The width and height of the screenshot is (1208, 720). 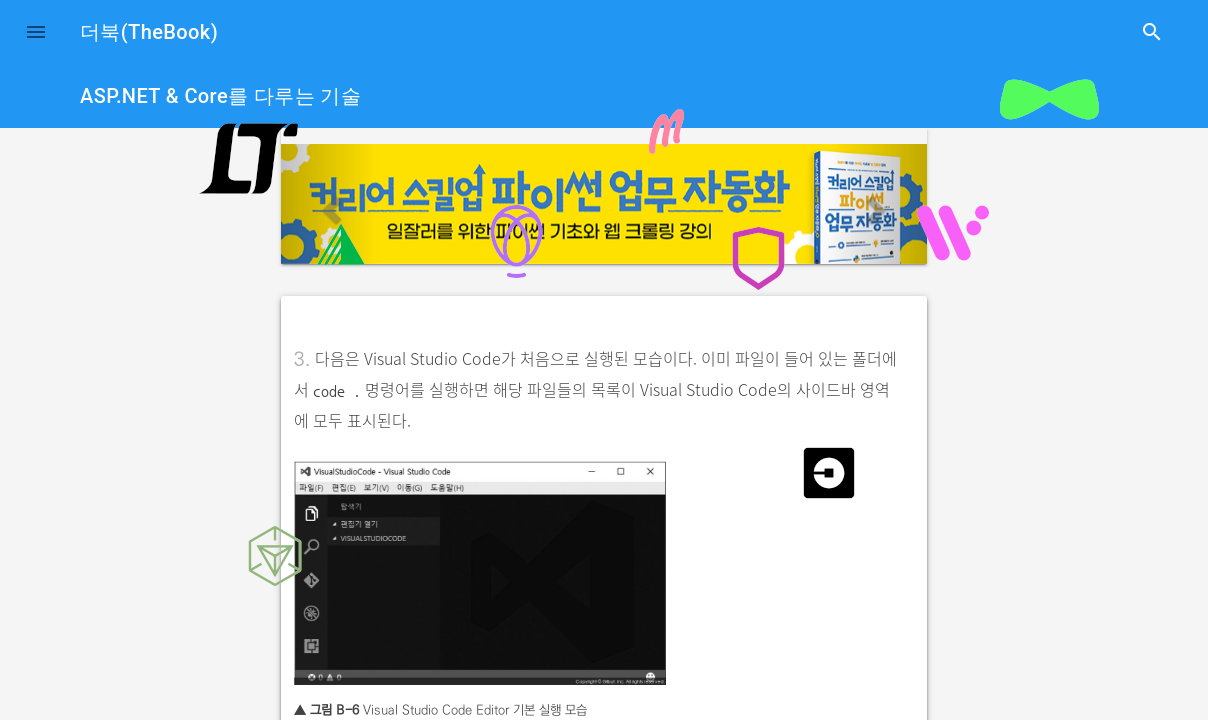 What do you see at coordinates (666, 131) in the screenshot?
I see `open Marvel app for prototyping` at bounding box center [666, 131].